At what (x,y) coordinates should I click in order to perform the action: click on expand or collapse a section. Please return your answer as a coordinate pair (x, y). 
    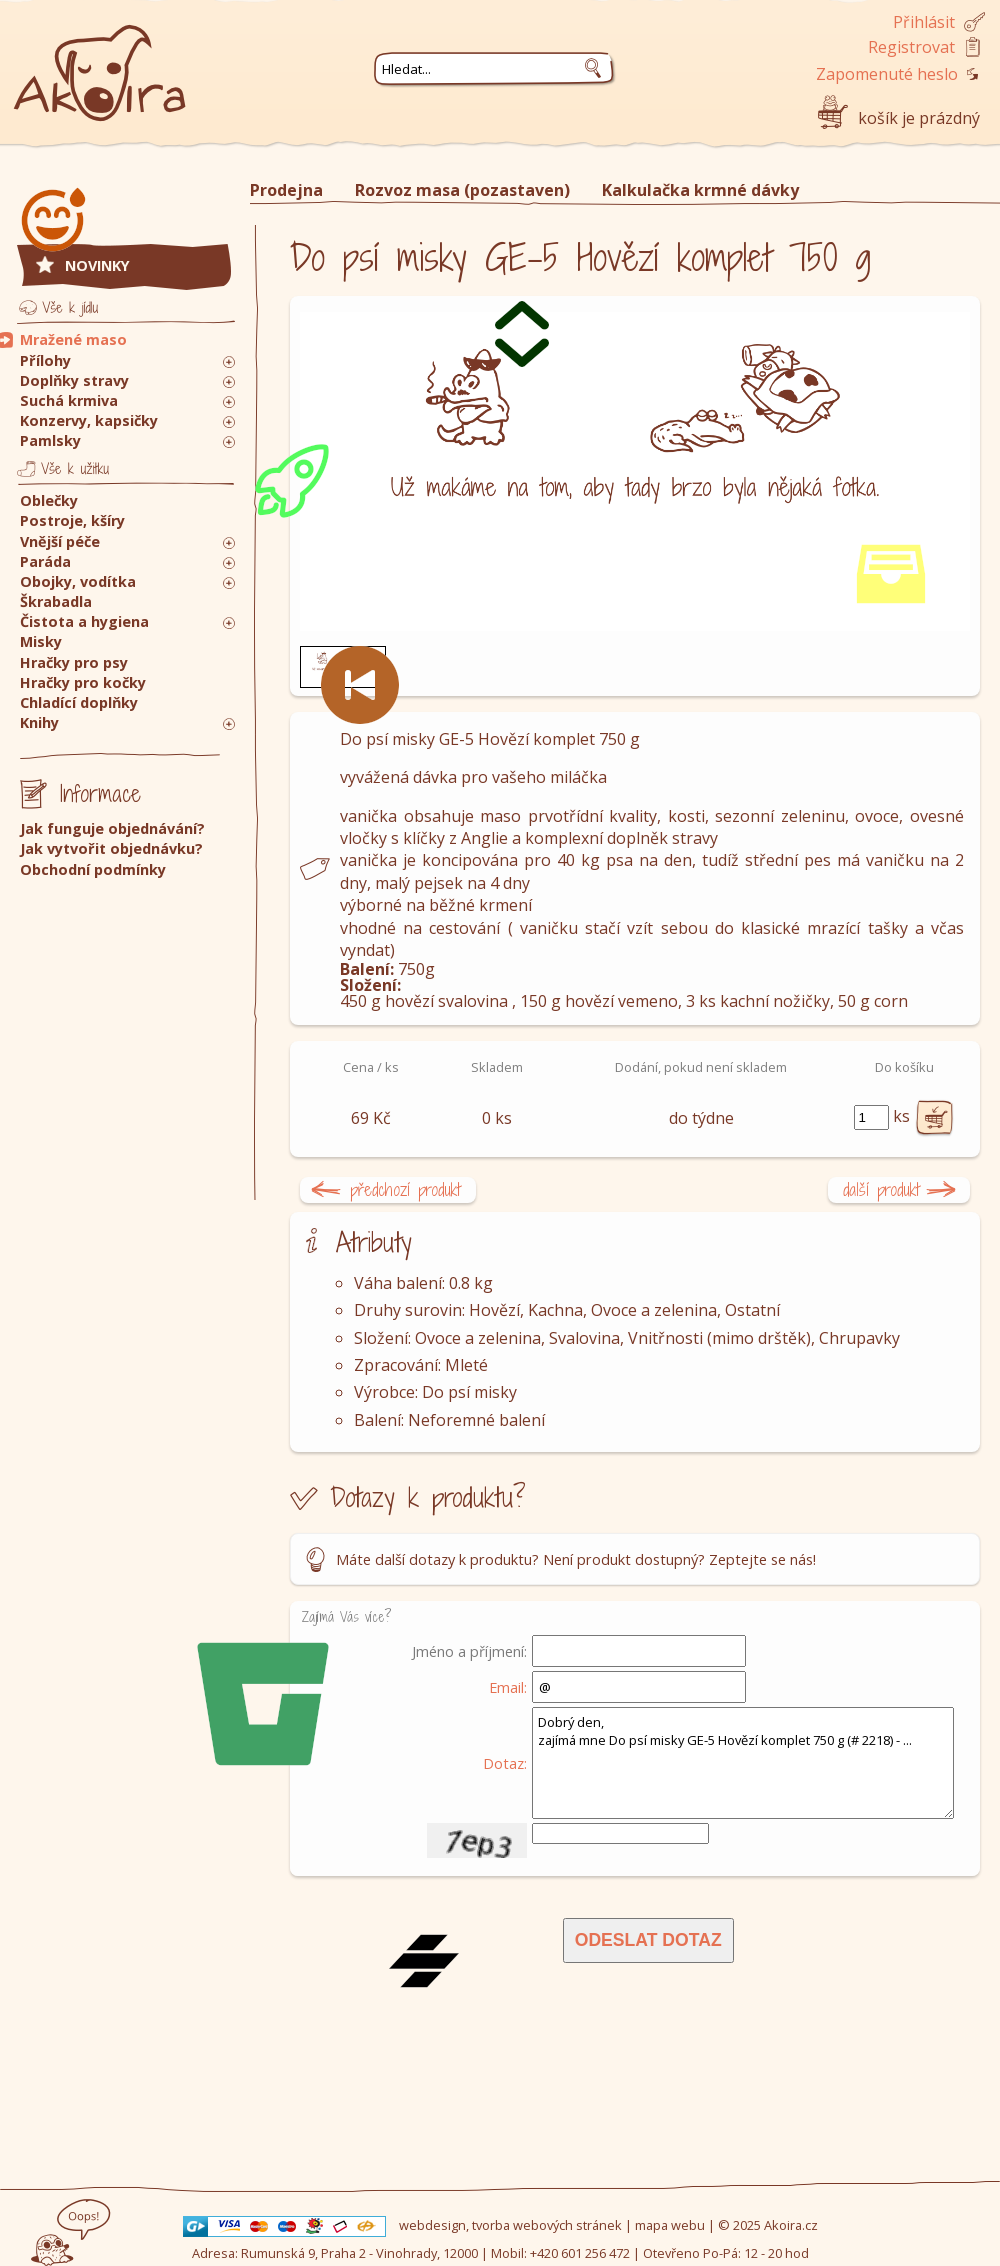
    Looking at the image, I should click on (522, 334).